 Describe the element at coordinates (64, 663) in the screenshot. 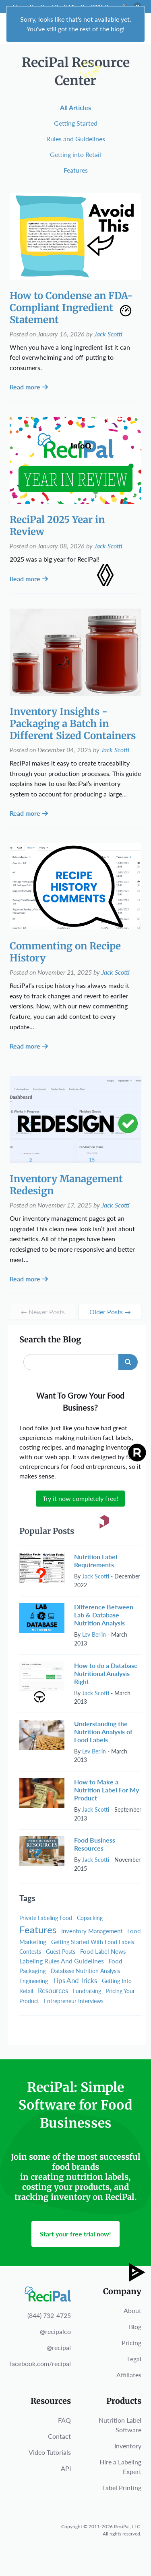

I see `visit gamebanana website` at that location.